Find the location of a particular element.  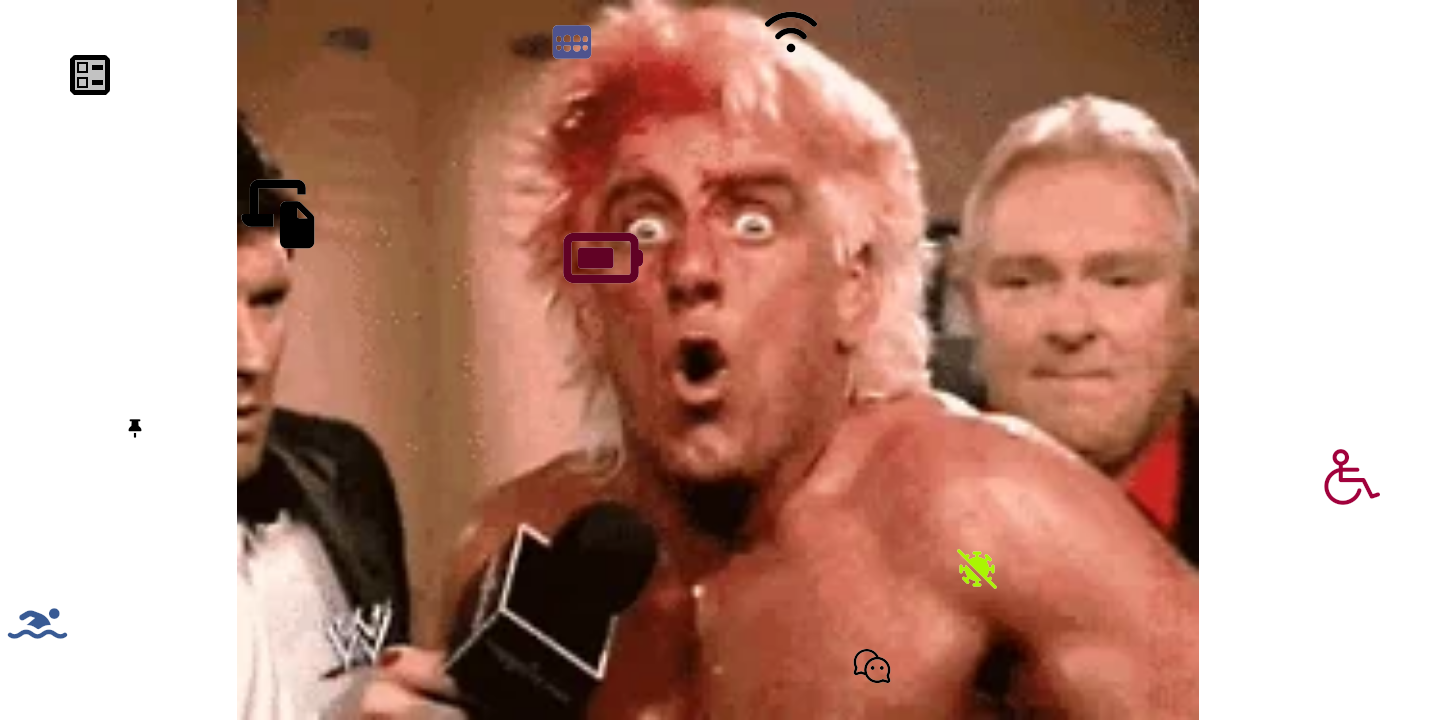

indicates wheelchair accessible facilities is located at coordinates (1347, 478).